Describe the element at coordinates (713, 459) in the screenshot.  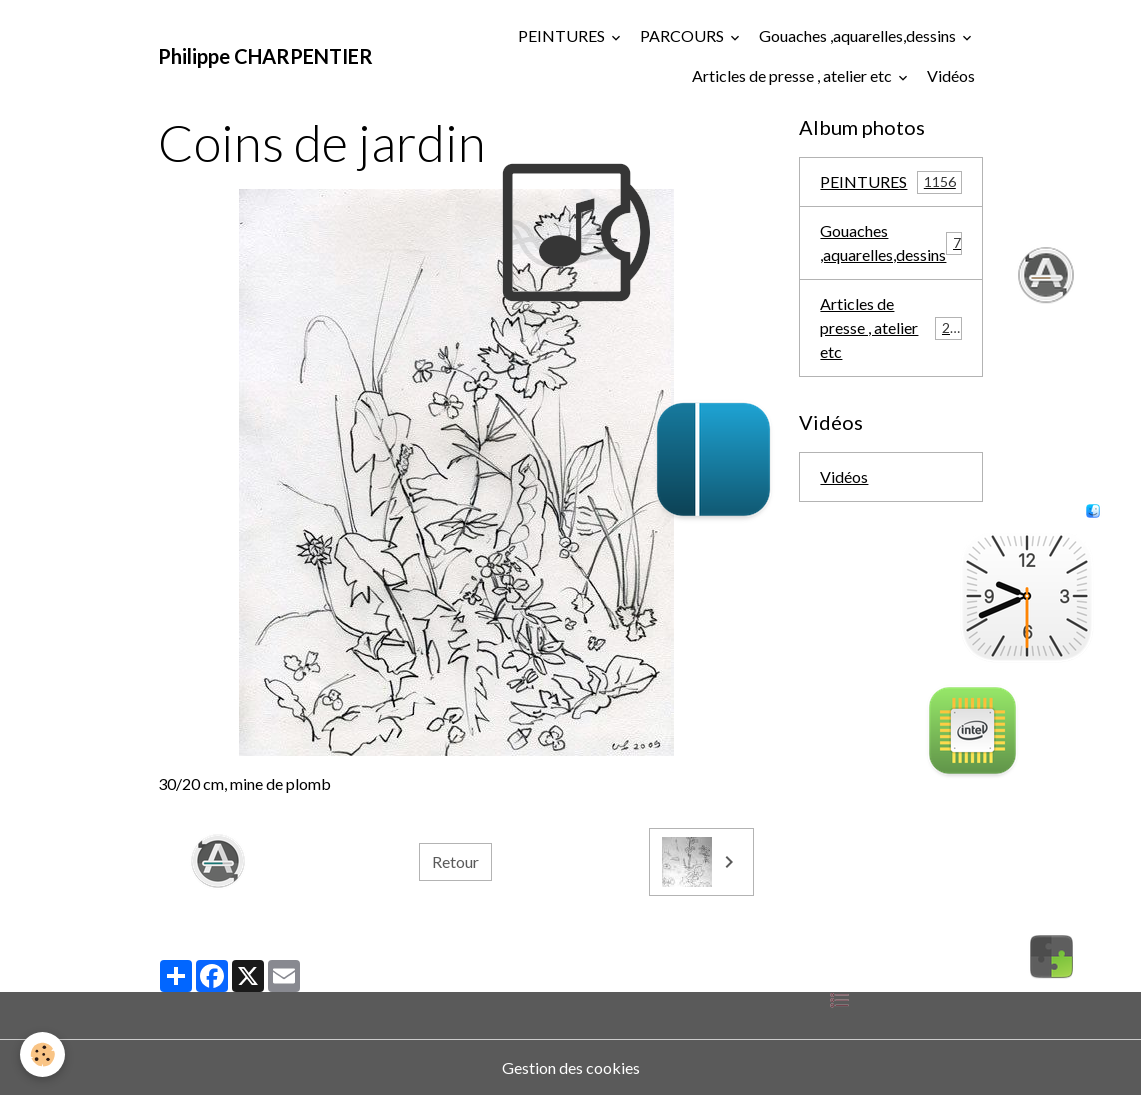
I see `open shotcut video editor` at that location.